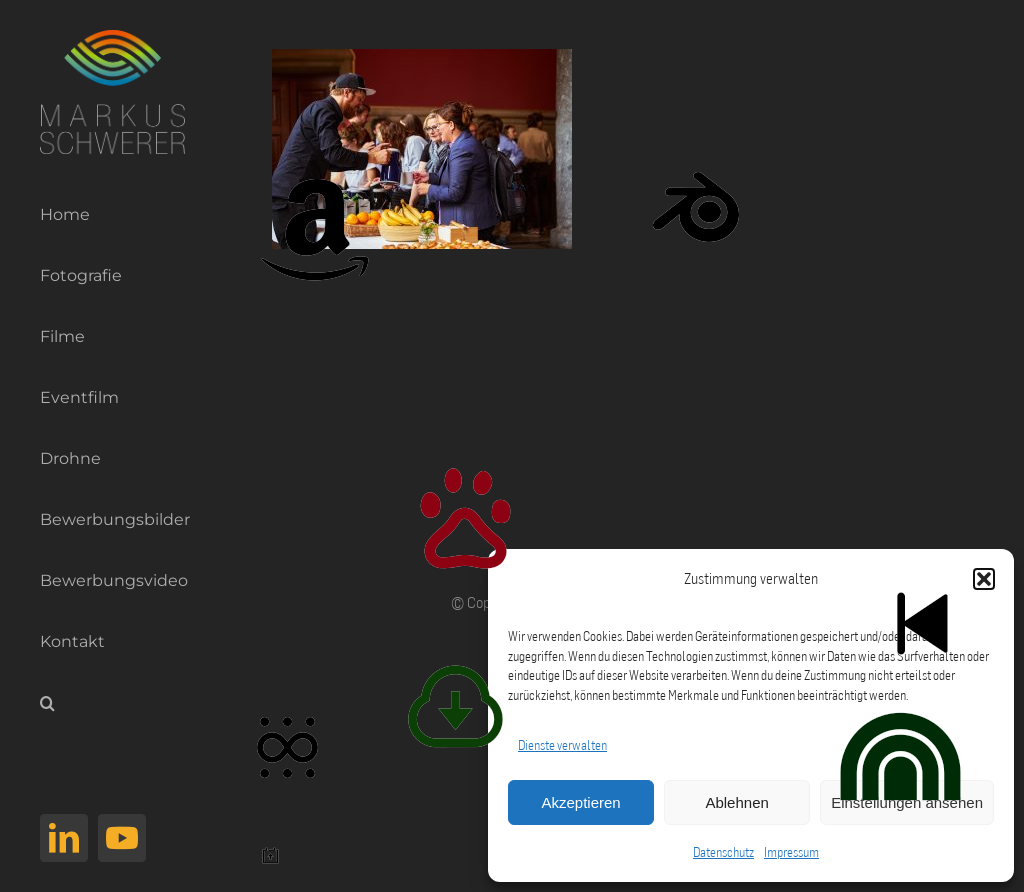 Image resolution: width=1024 pixels, height=892 pixels. Describe the element at coordinates (287, 747) in the screenshot. I see `indicates hazy weather conditions` at that location.